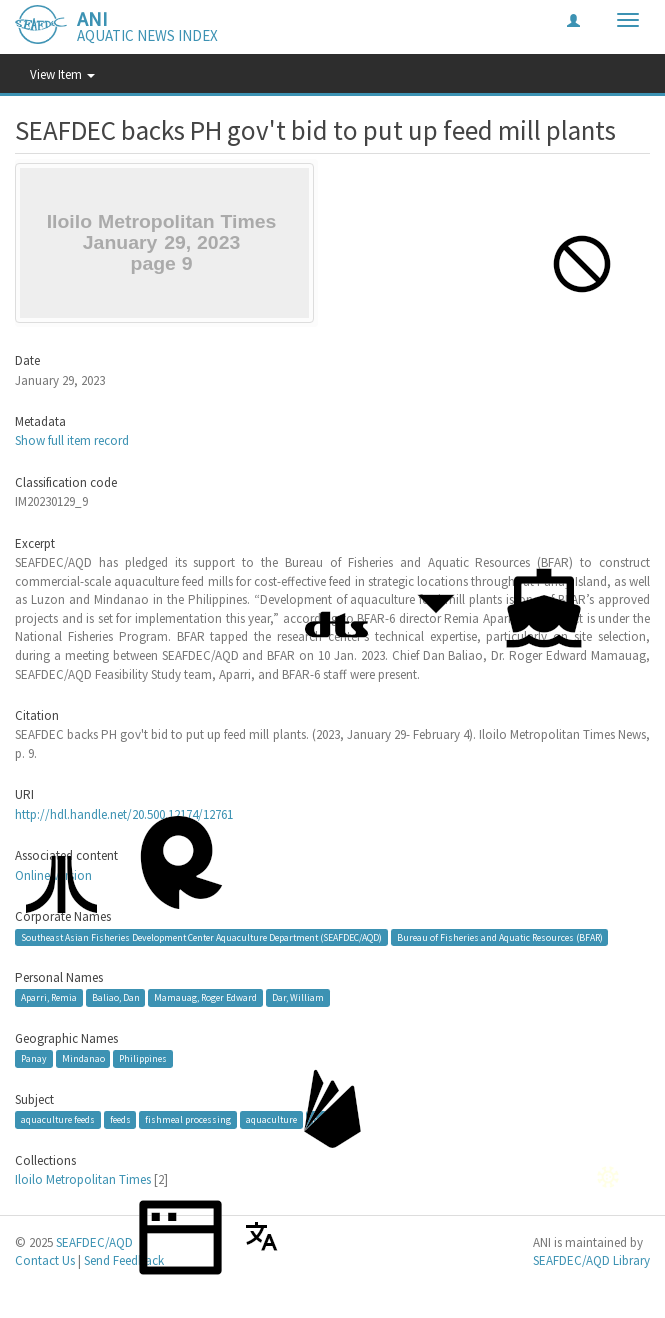 This screenshot has height=1318, width=665. Describe the element at coordinates (608, 1177) in the screenshot. I see `indicates virus or infection detected` at that location.